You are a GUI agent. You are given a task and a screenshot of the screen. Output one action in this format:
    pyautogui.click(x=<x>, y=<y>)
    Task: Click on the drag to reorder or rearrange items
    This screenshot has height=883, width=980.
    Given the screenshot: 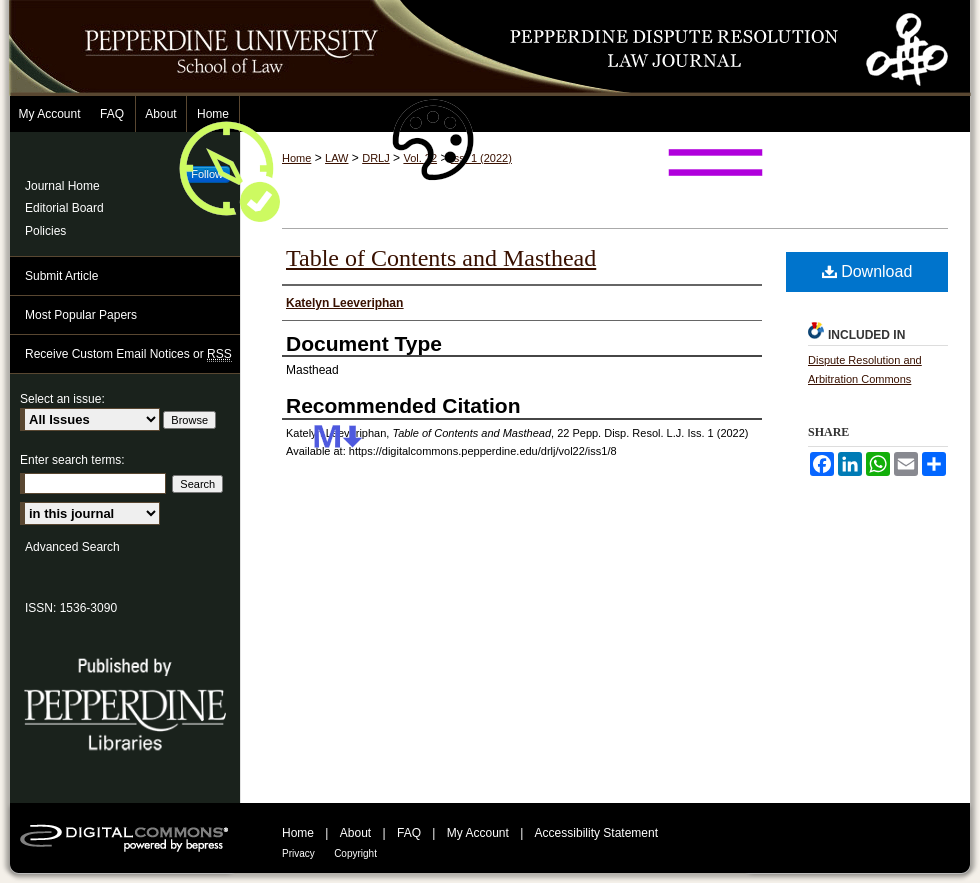 What is the action you would take?
    pyautogui.click(x=715, y=162)
    